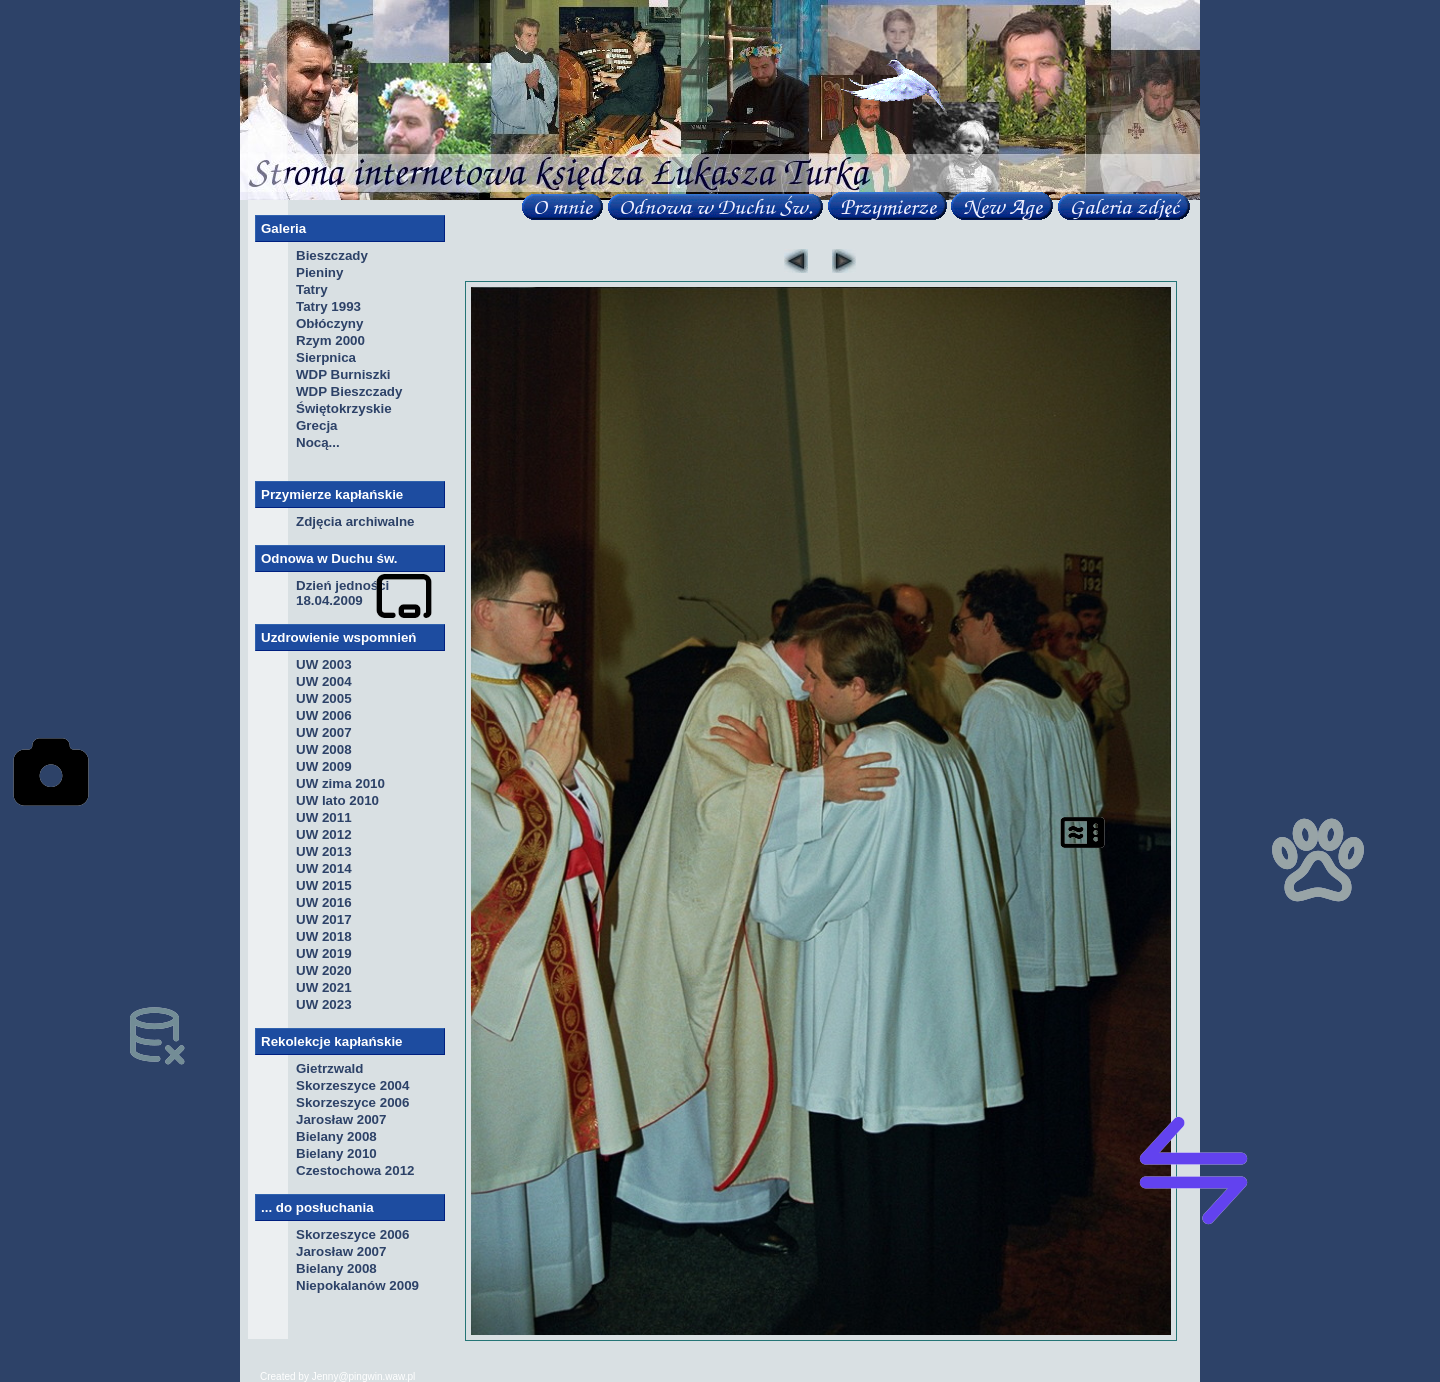  I want to click on open whiteboard or presentation mode, so click(404, 596).